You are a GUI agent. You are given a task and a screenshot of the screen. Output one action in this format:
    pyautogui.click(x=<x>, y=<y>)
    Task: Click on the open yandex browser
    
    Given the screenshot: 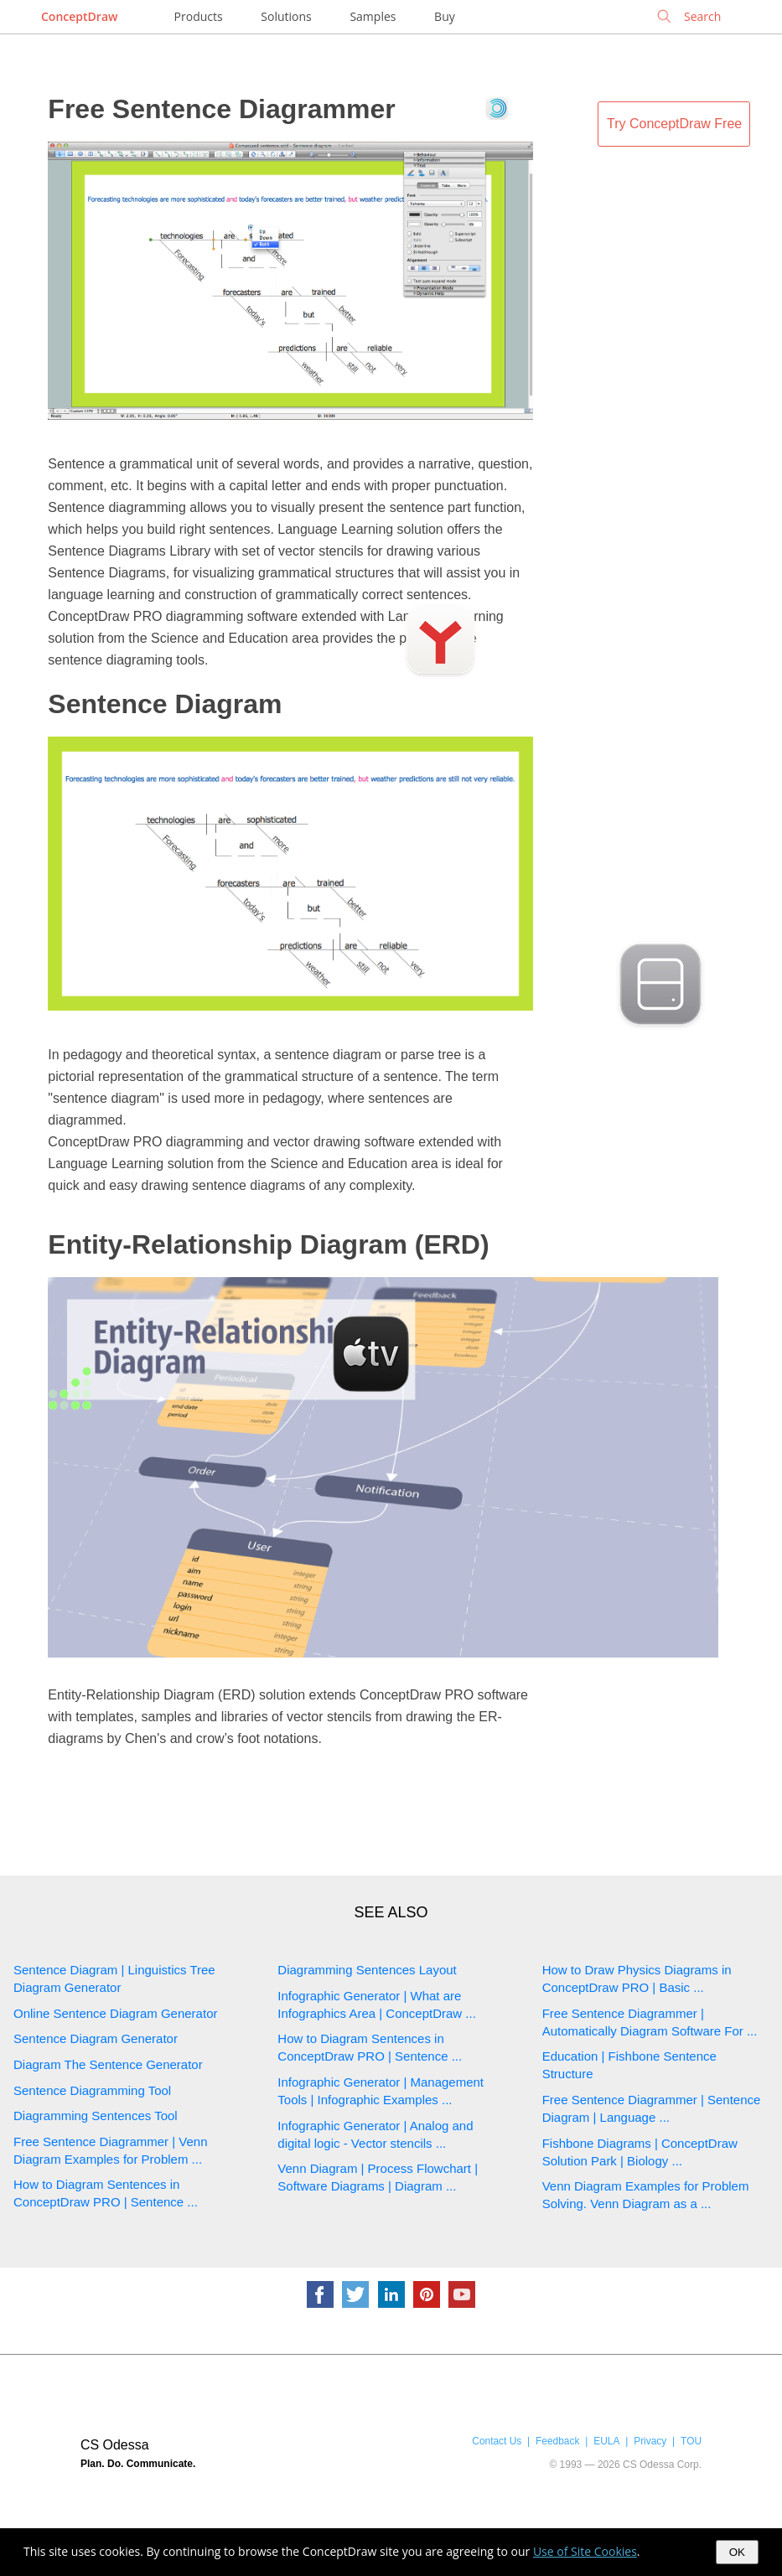 What is the action you would take?
    pyautogui.click(x=440, y=639)
    